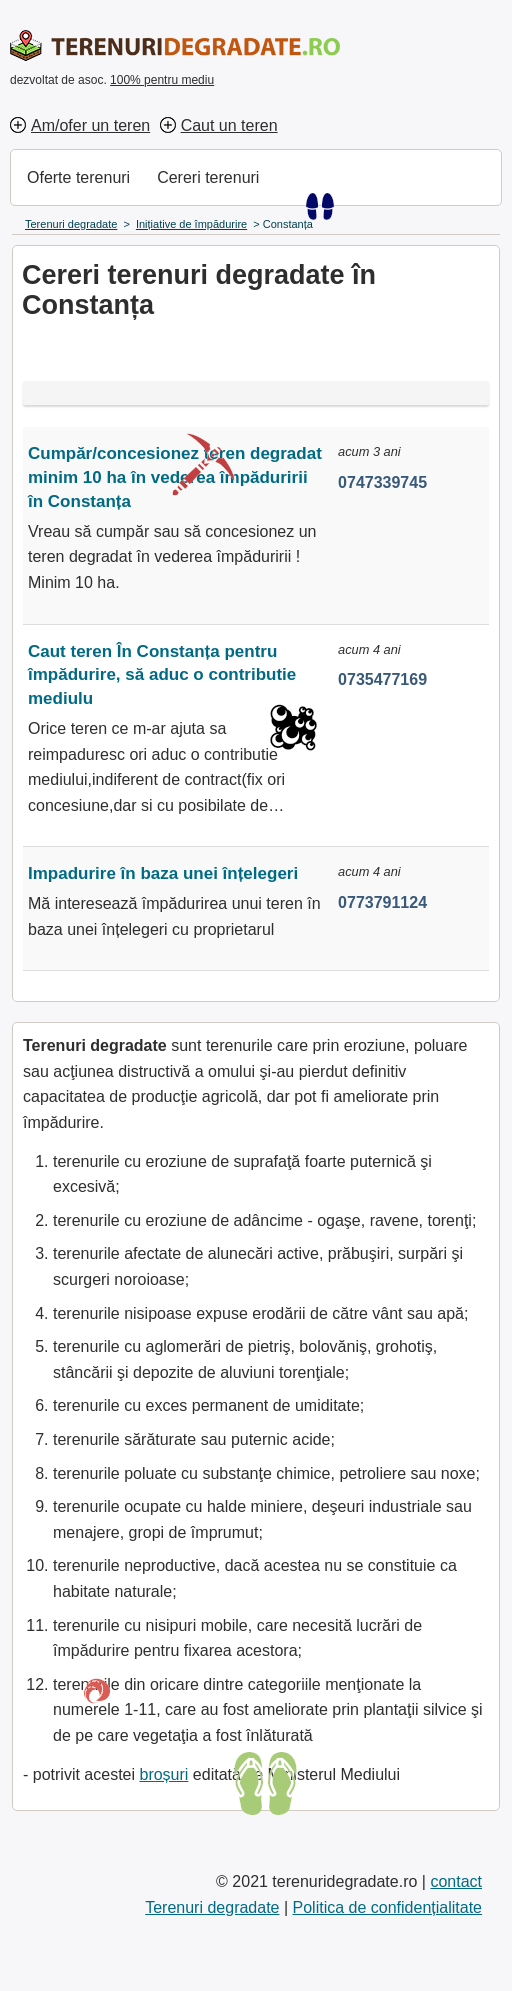 The height and width of the screenshot is (1991, 512). I want to click on indicates cloud sync or data synchronization in progress, so click(97, 1691).